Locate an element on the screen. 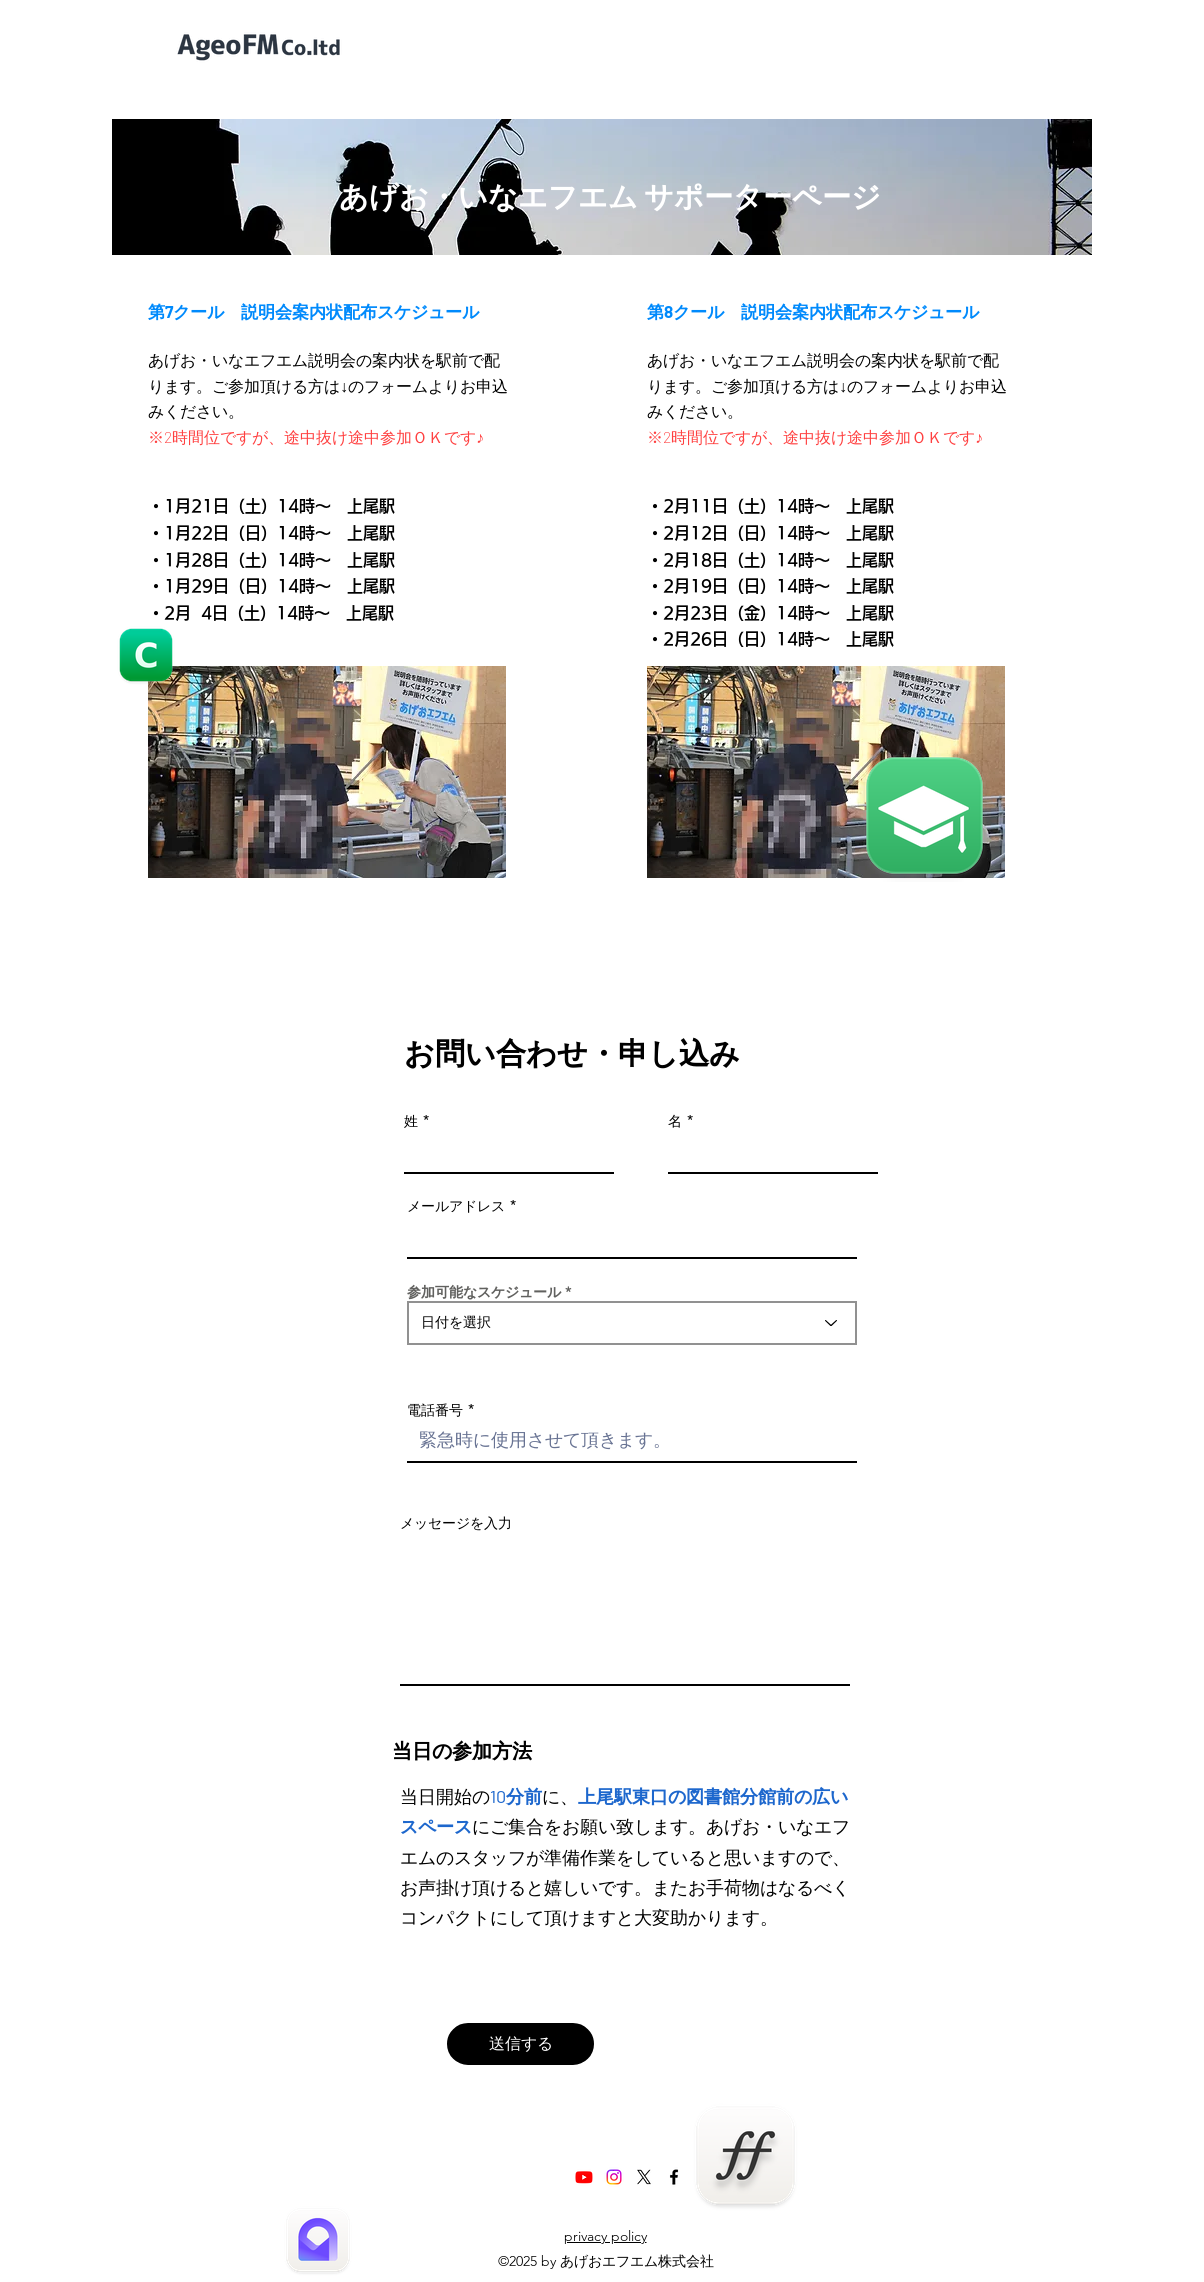 The image size is (1204, 2282). open fontforge font editing application is located at coordinates (745, 2155).